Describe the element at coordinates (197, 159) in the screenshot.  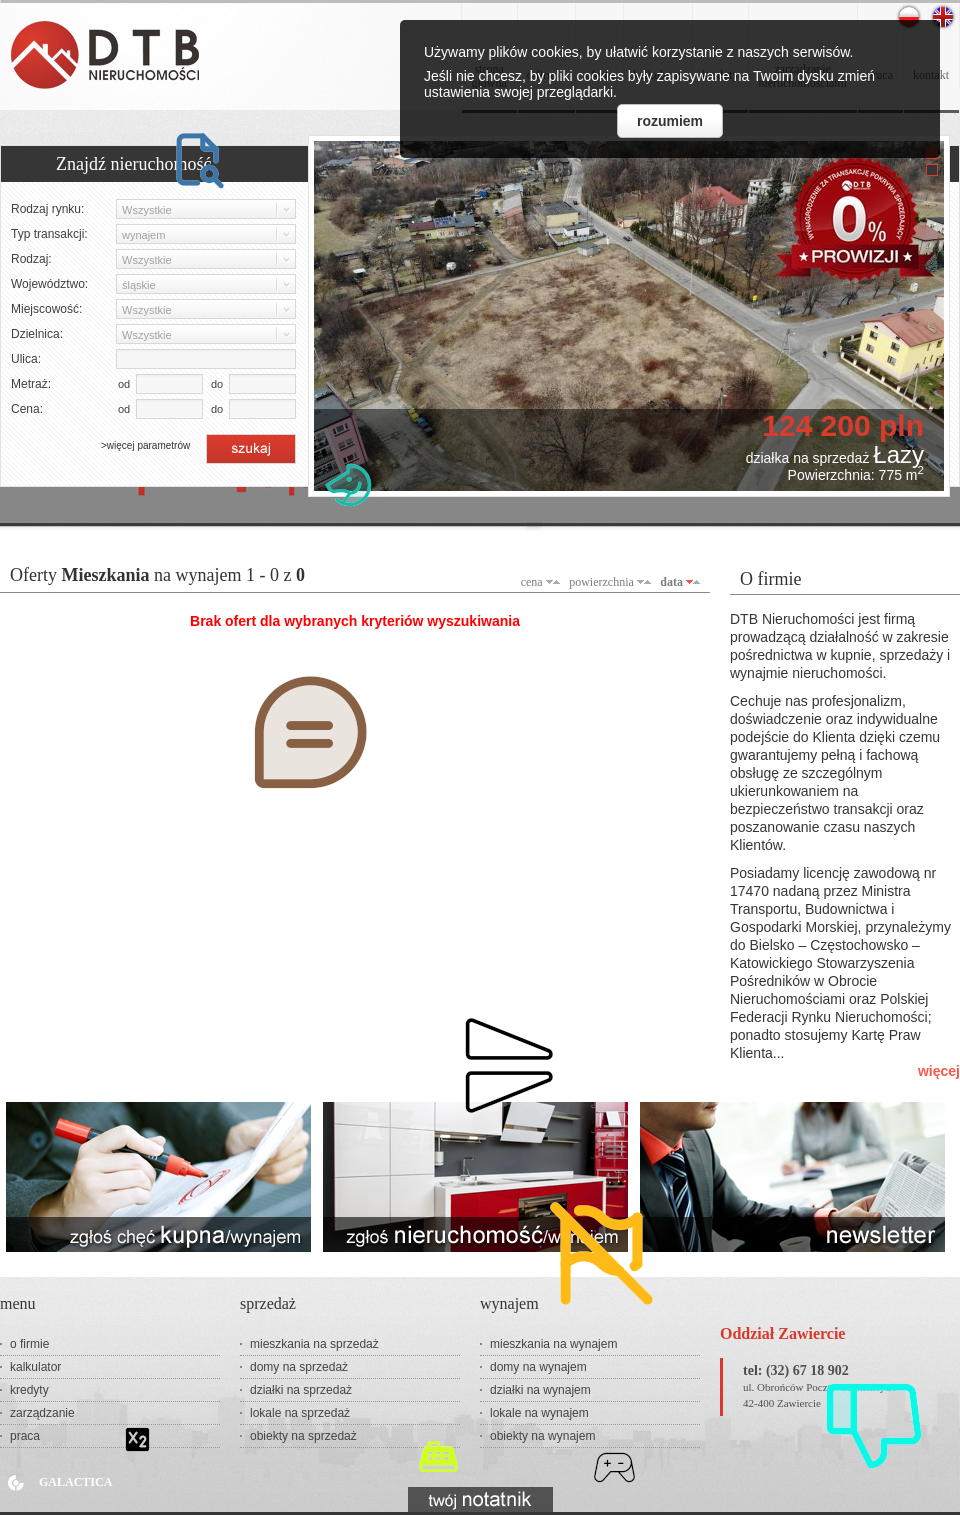
I see `search within a document` at that location.